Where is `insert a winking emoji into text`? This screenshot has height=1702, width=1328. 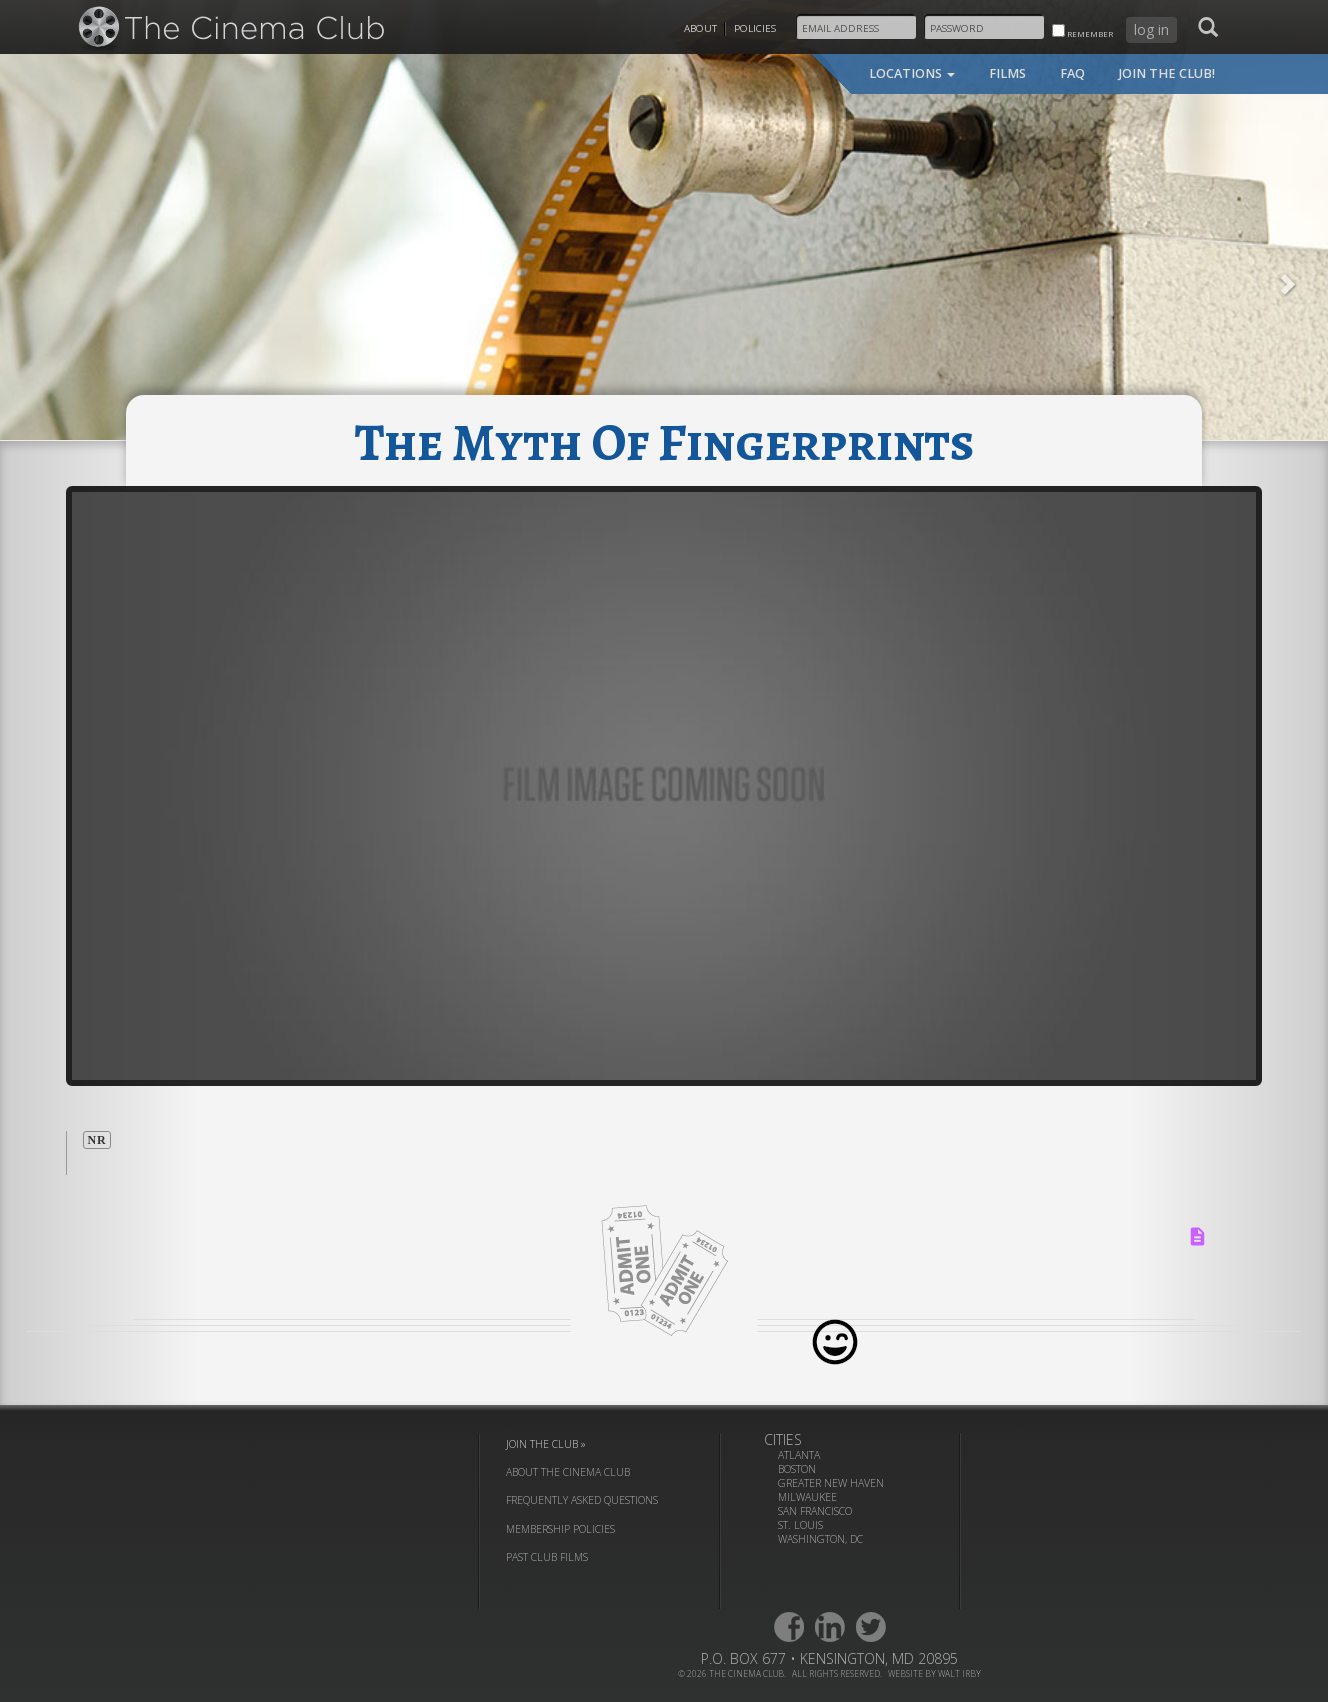
insert a winking emoji into text is located at coordinates (835, 1342).